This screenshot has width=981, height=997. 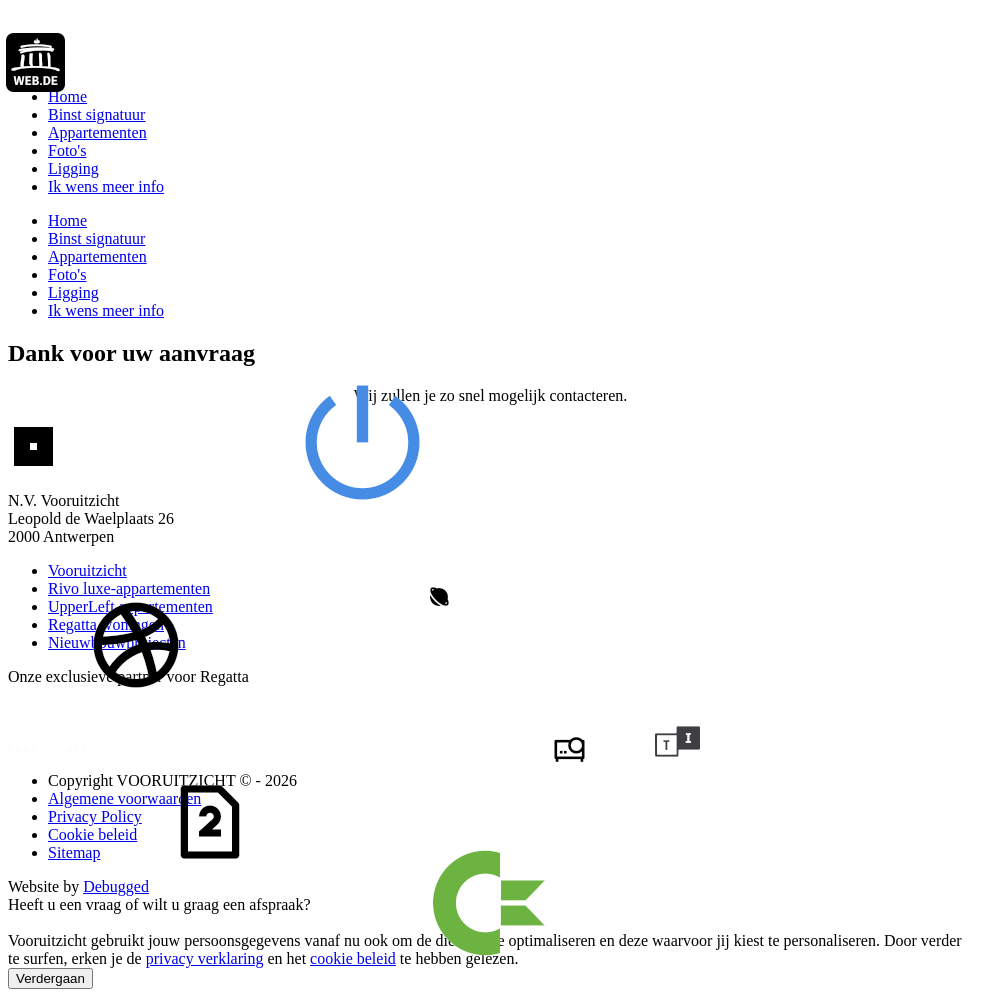 What do you see at coordinates (489, 903) in the screenshot?
I see `commodore brand logo` at bounding box center [489, 903].